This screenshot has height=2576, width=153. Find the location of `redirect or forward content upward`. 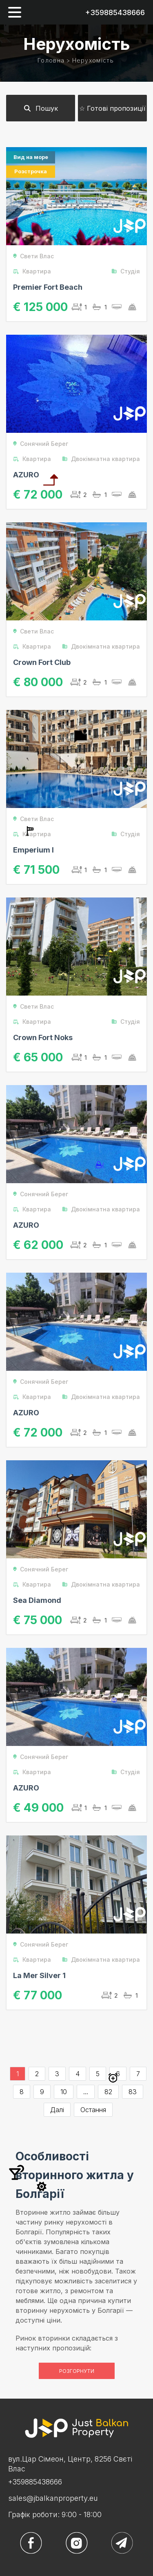

redirect or forward content upward is located at coordinates (51, 480).